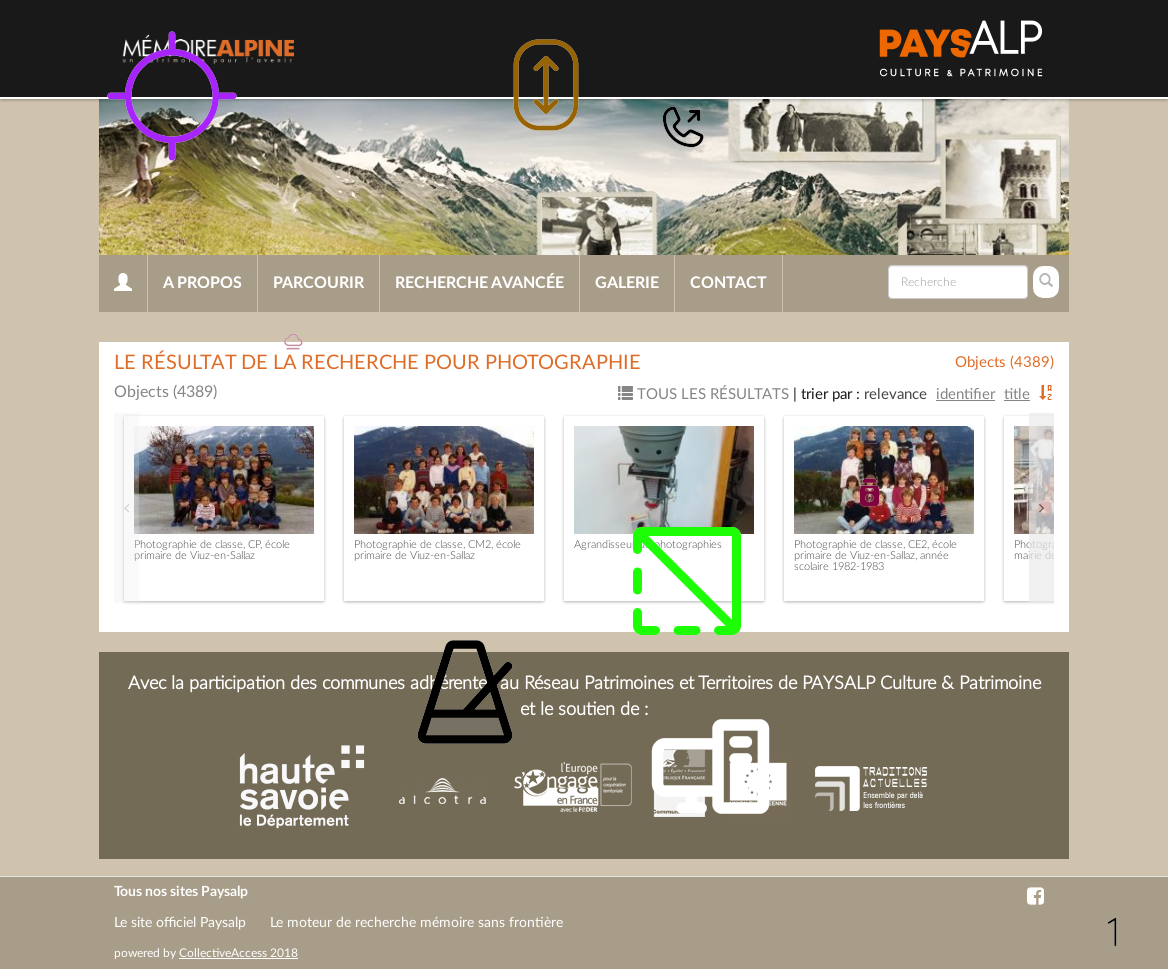  Describe the element at coordinates (293, 342) in the screenshot. I see `indicates foggy weather conditions` at that location.